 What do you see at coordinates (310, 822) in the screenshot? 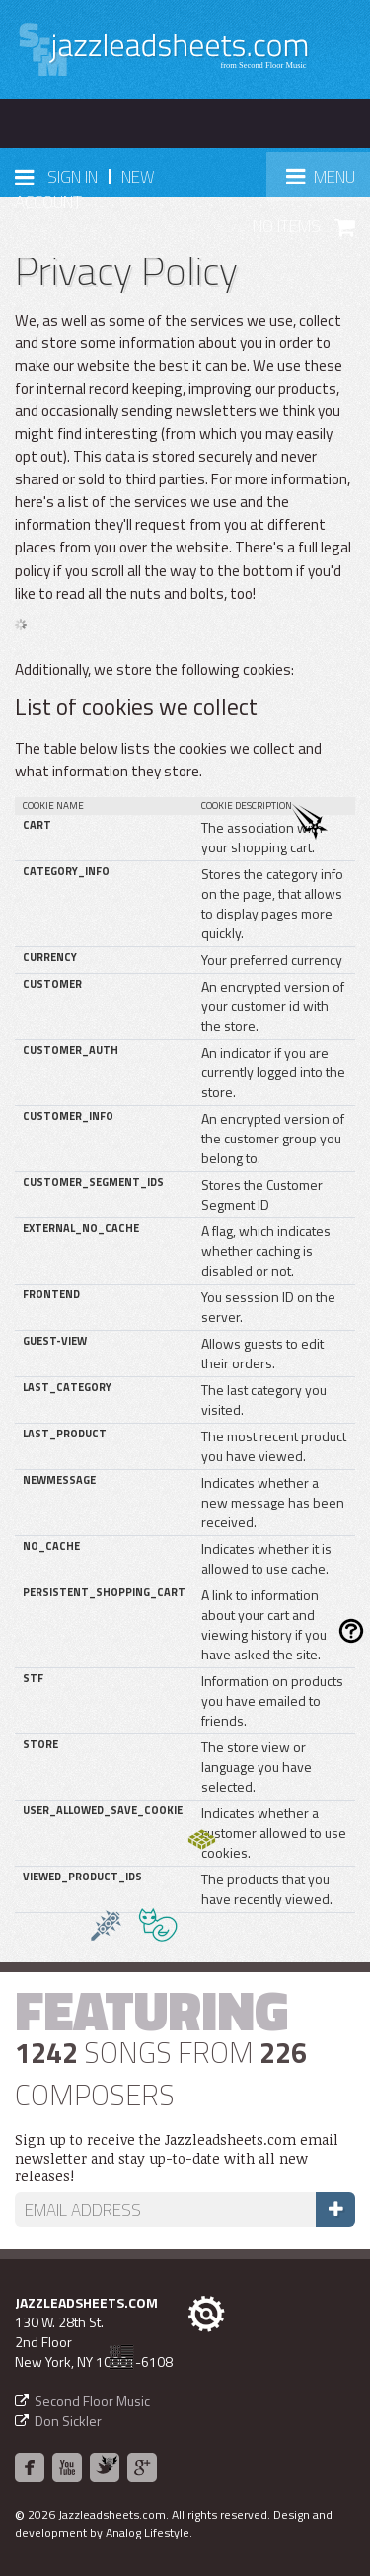
I see `attack or throw weapon action` at bounding box center [310, 822].